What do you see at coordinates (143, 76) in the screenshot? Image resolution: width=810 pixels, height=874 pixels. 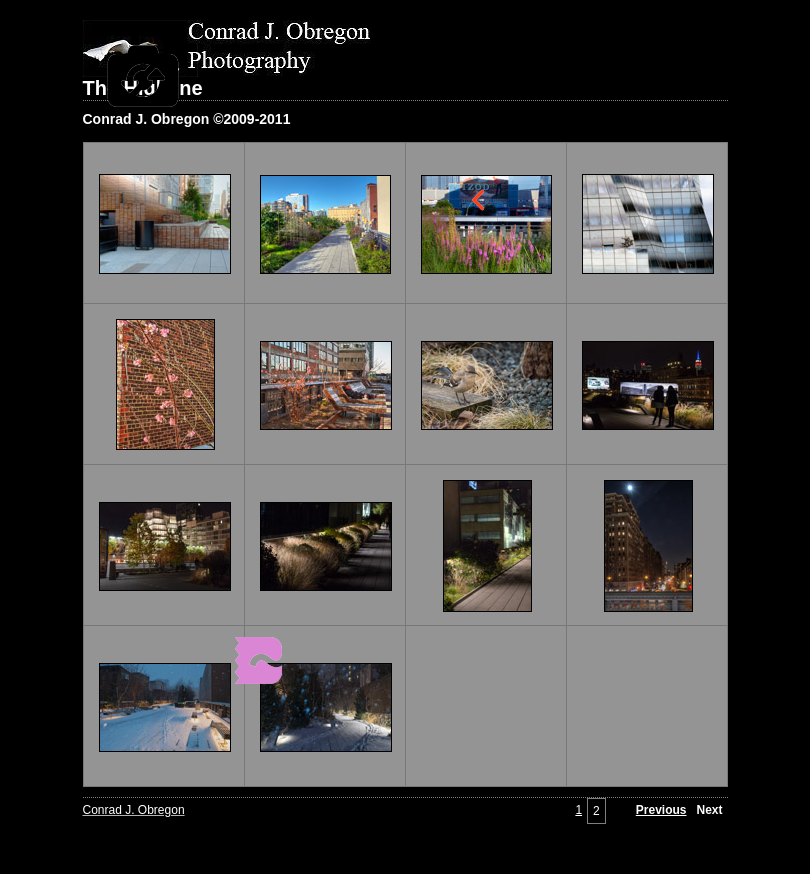 I see `switch between front and rear camera` at bounding box center [143, 76].